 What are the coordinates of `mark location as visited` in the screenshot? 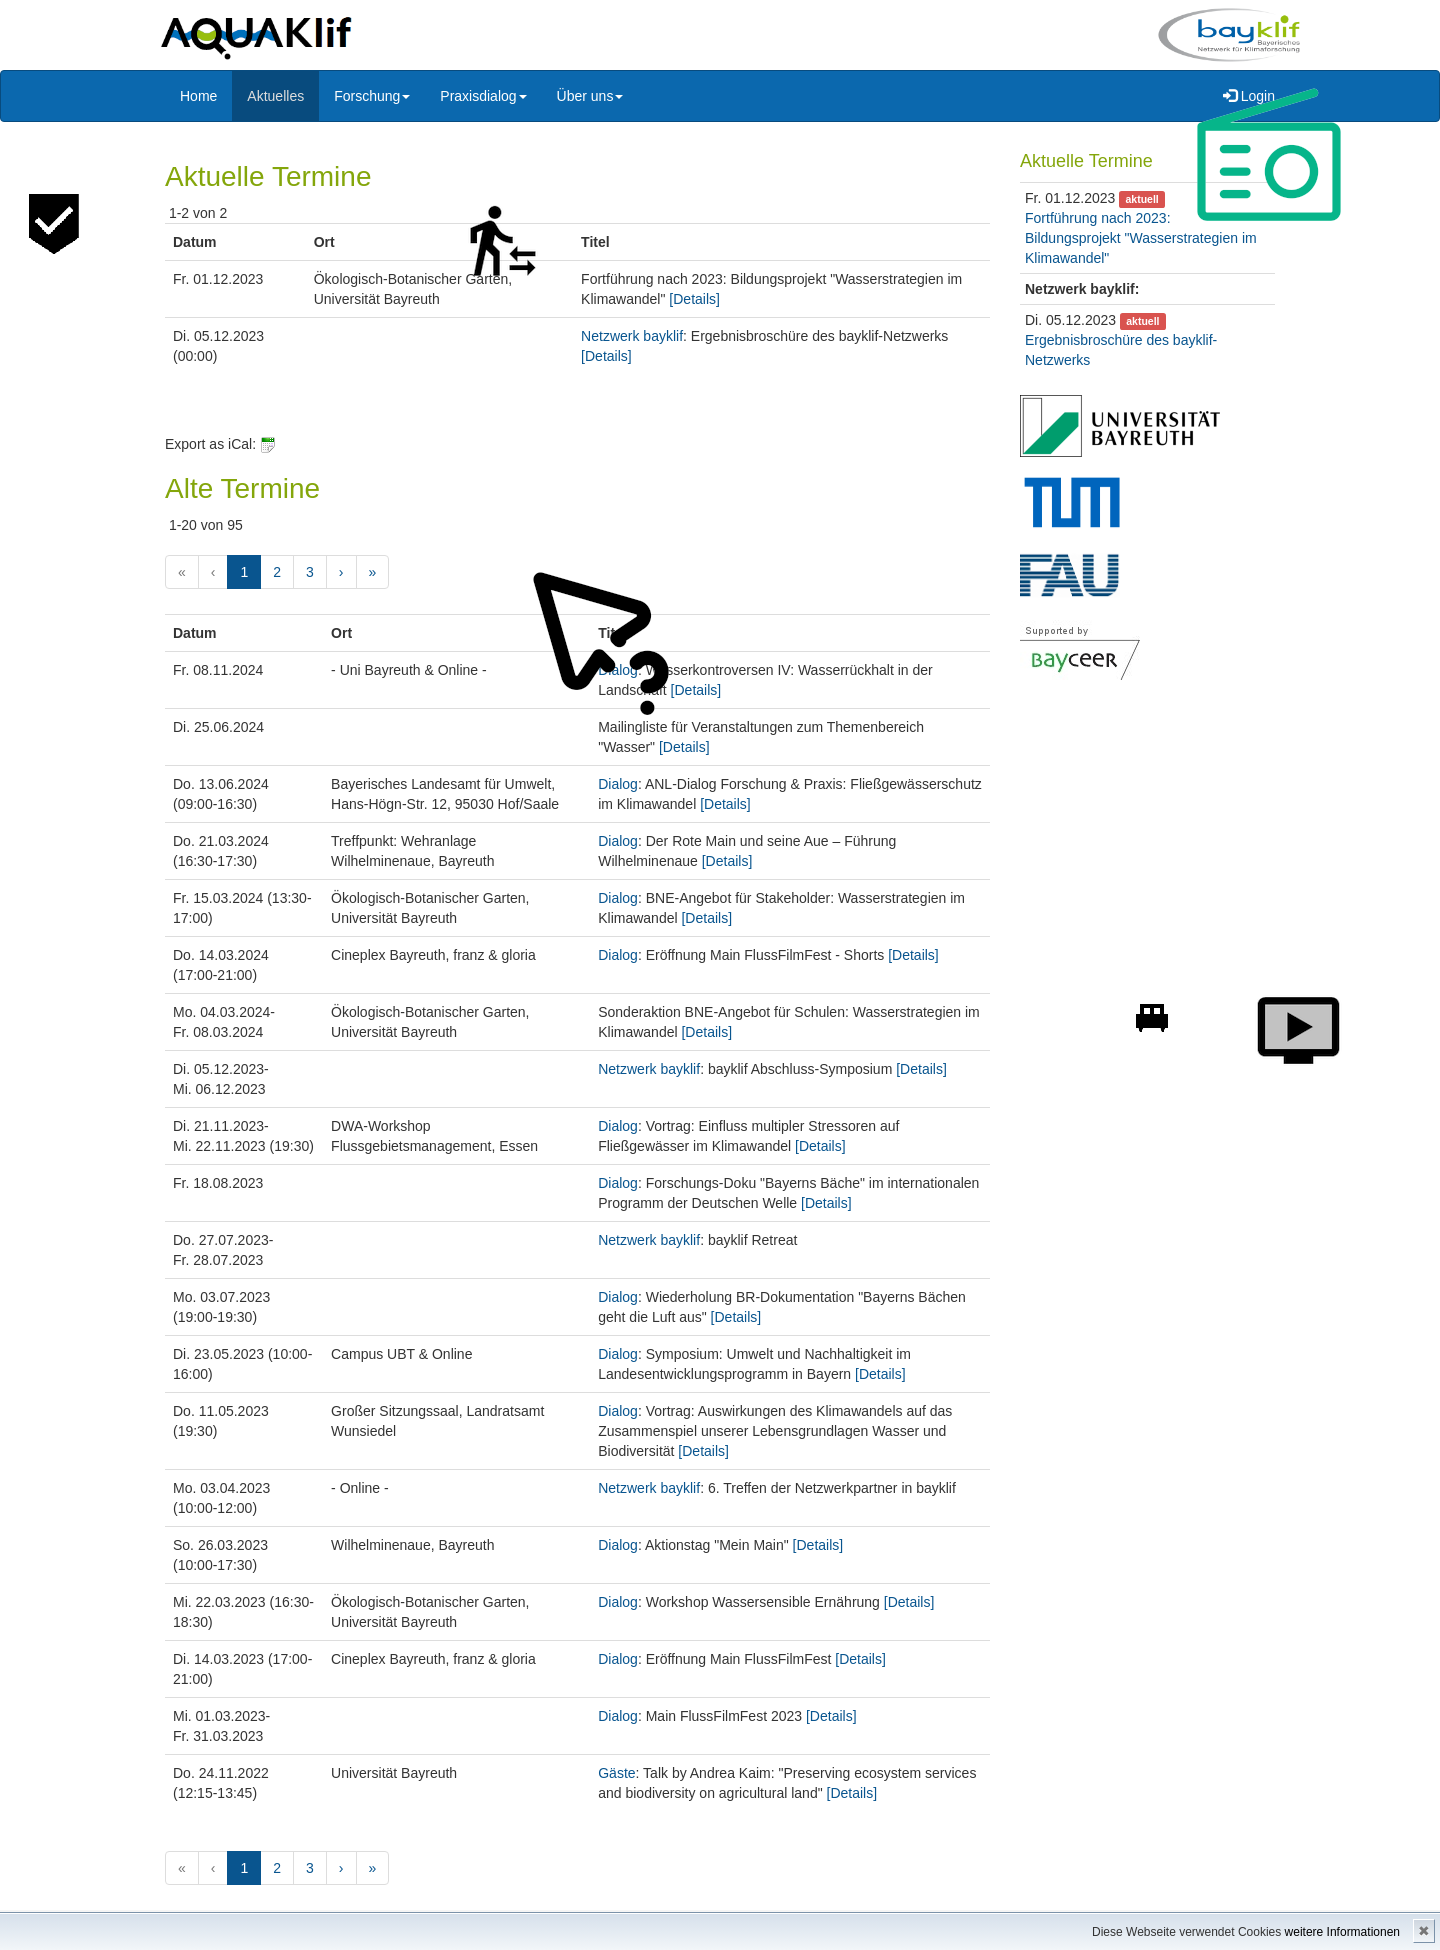 It's located at (54, 224).